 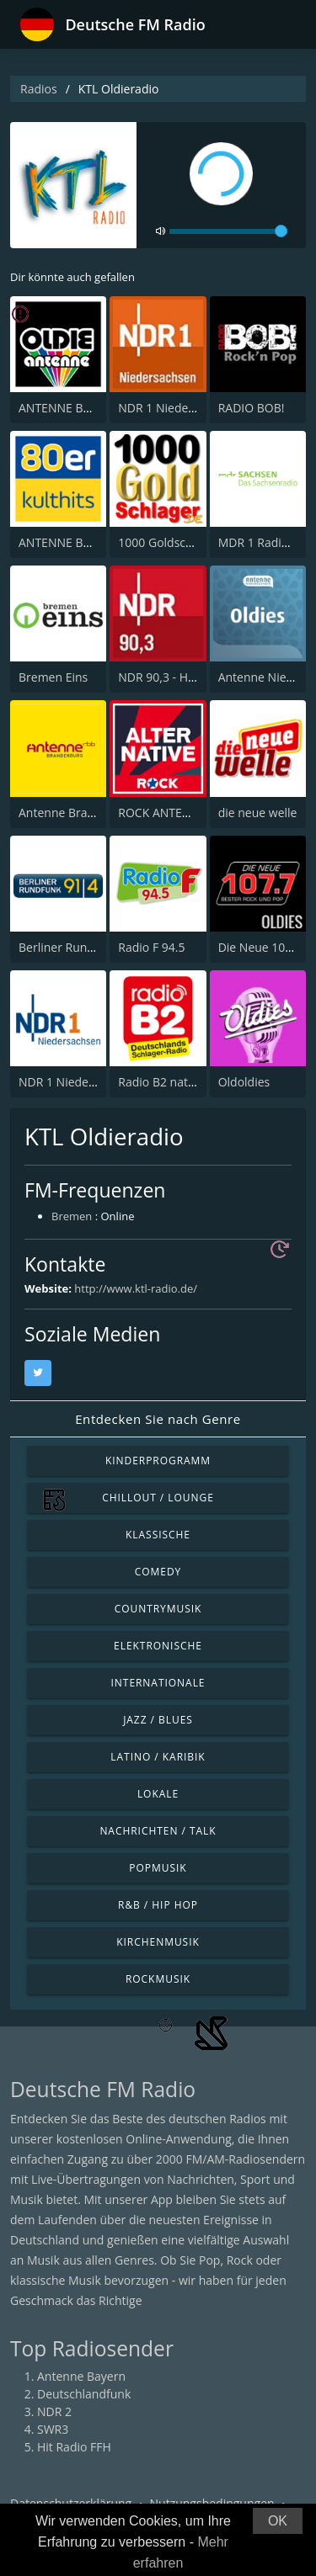 I want to click on close or dismiss a dialog, so click(x=165, y=2025).